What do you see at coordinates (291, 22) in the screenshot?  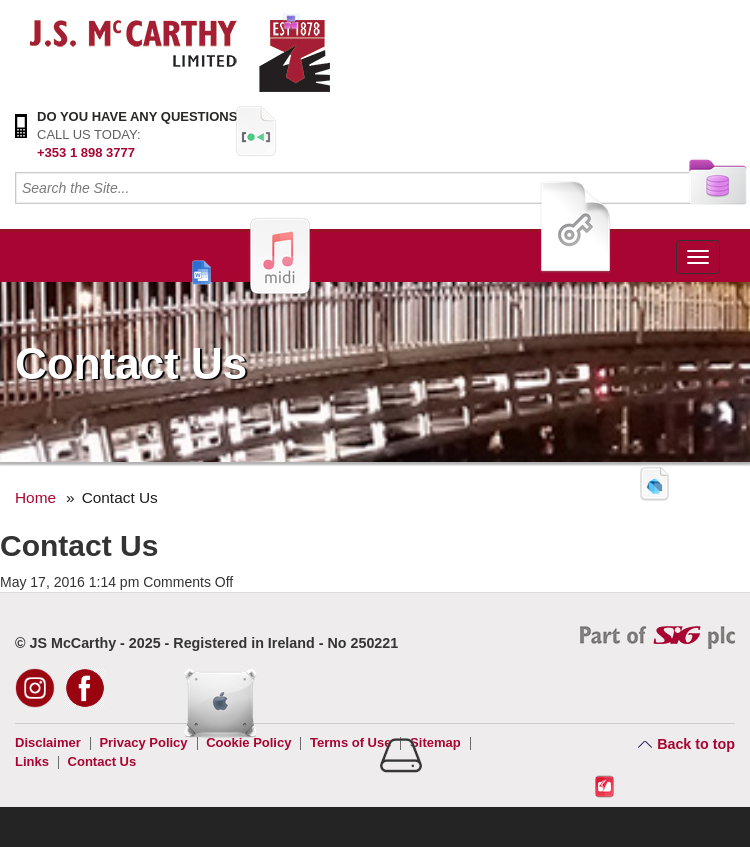 I see `select all items in the current view` at bounding box center [291, 22].